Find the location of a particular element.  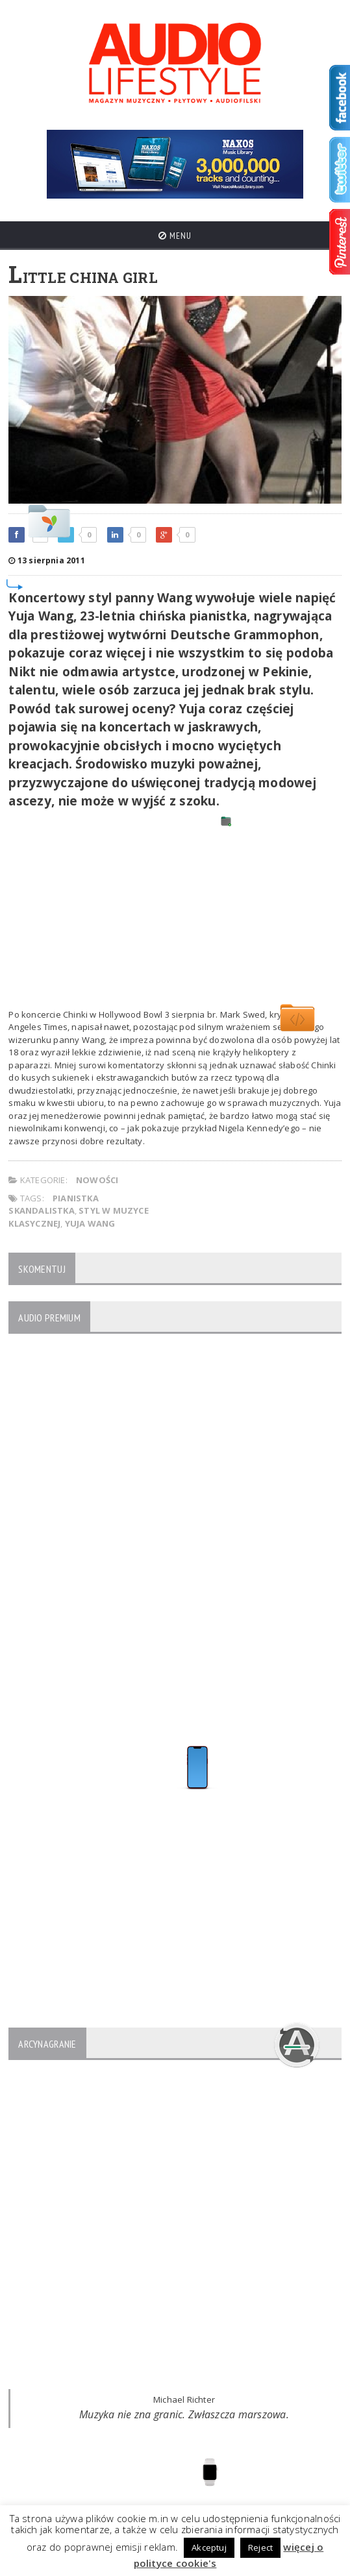

open the software update manager is located at coordinates (297, 2045).